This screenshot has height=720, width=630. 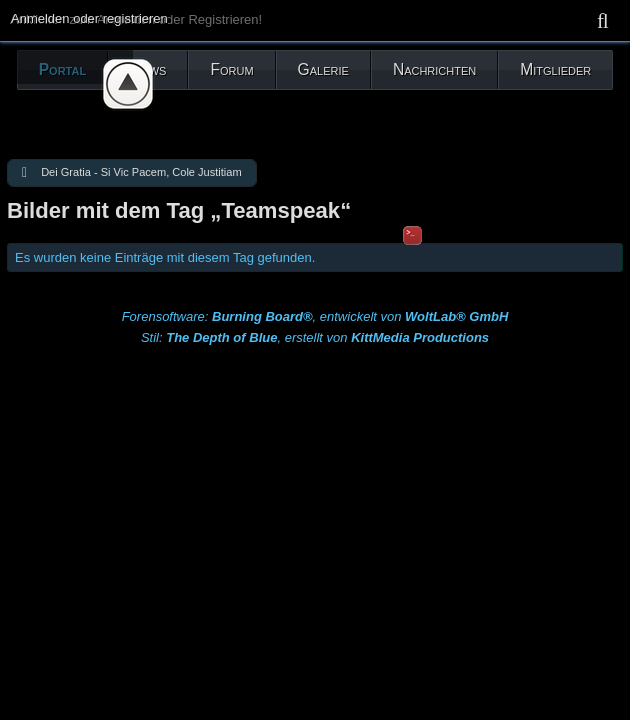 I want to click on launch AppImageLauncher application, so click(x=128, y=84).